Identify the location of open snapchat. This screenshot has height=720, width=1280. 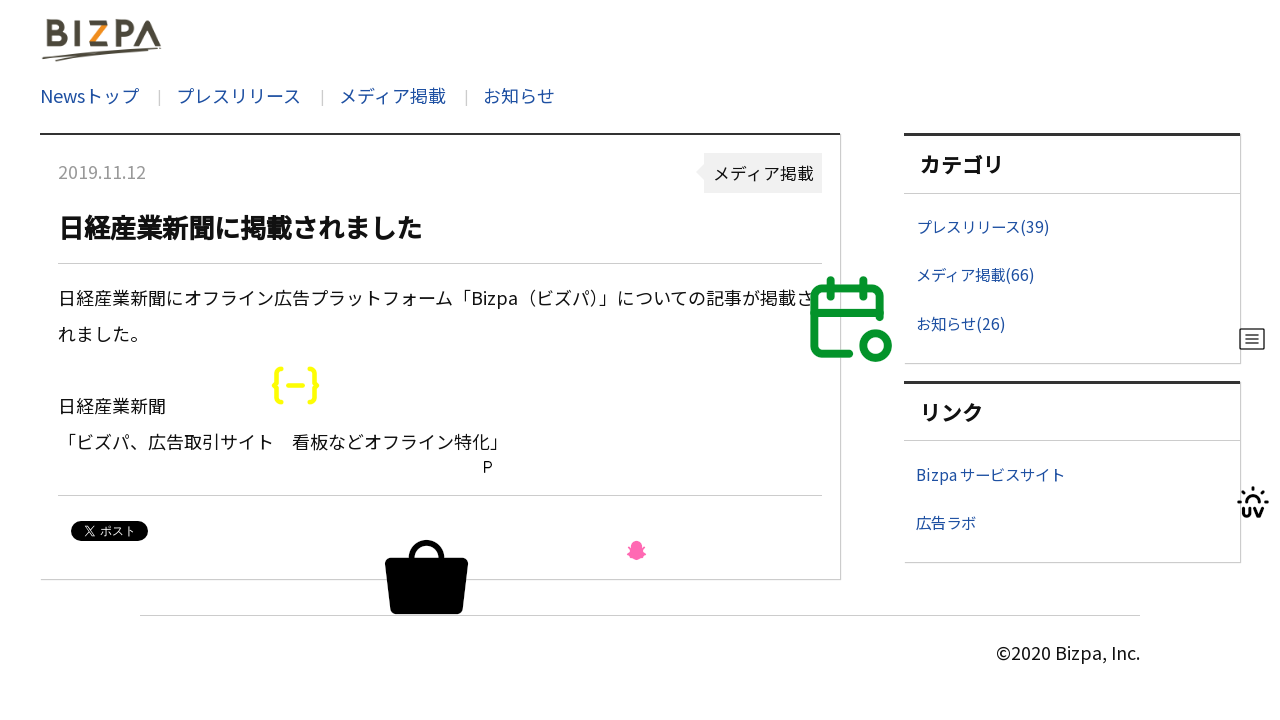
(636, 550).